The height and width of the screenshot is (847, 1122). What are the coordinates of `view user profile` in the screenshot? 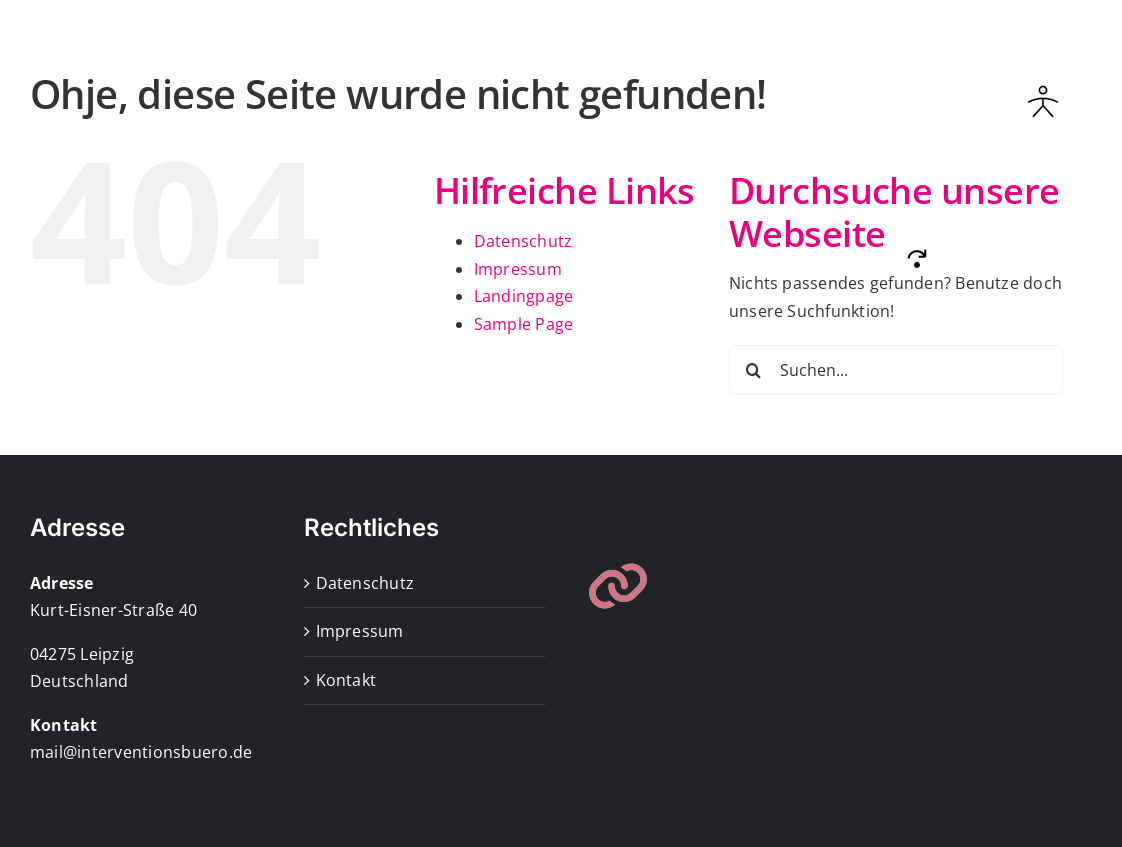 It's located at (1043, 102).